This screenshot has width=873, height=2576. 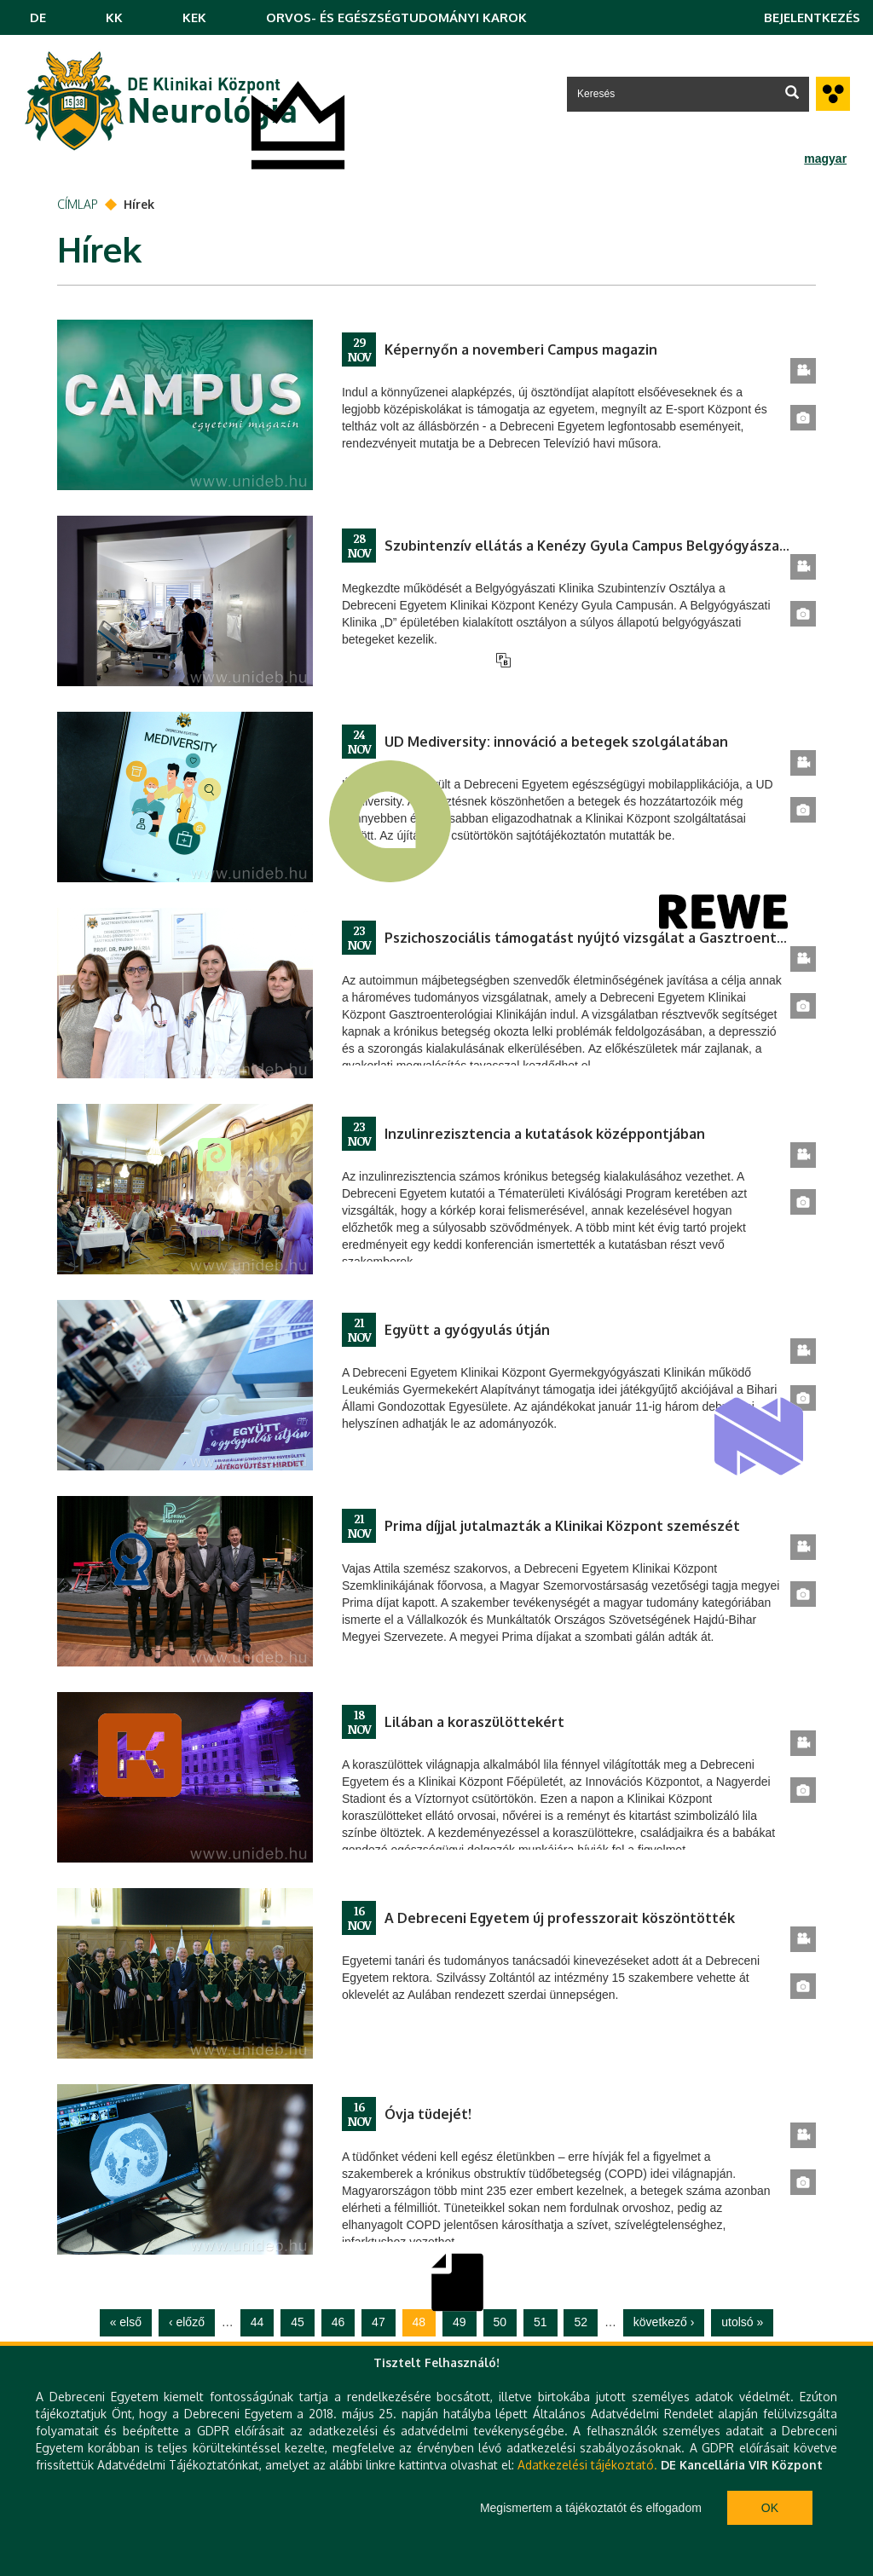 I want to click on open Photopea image editor, so click(x=214, y=1154).